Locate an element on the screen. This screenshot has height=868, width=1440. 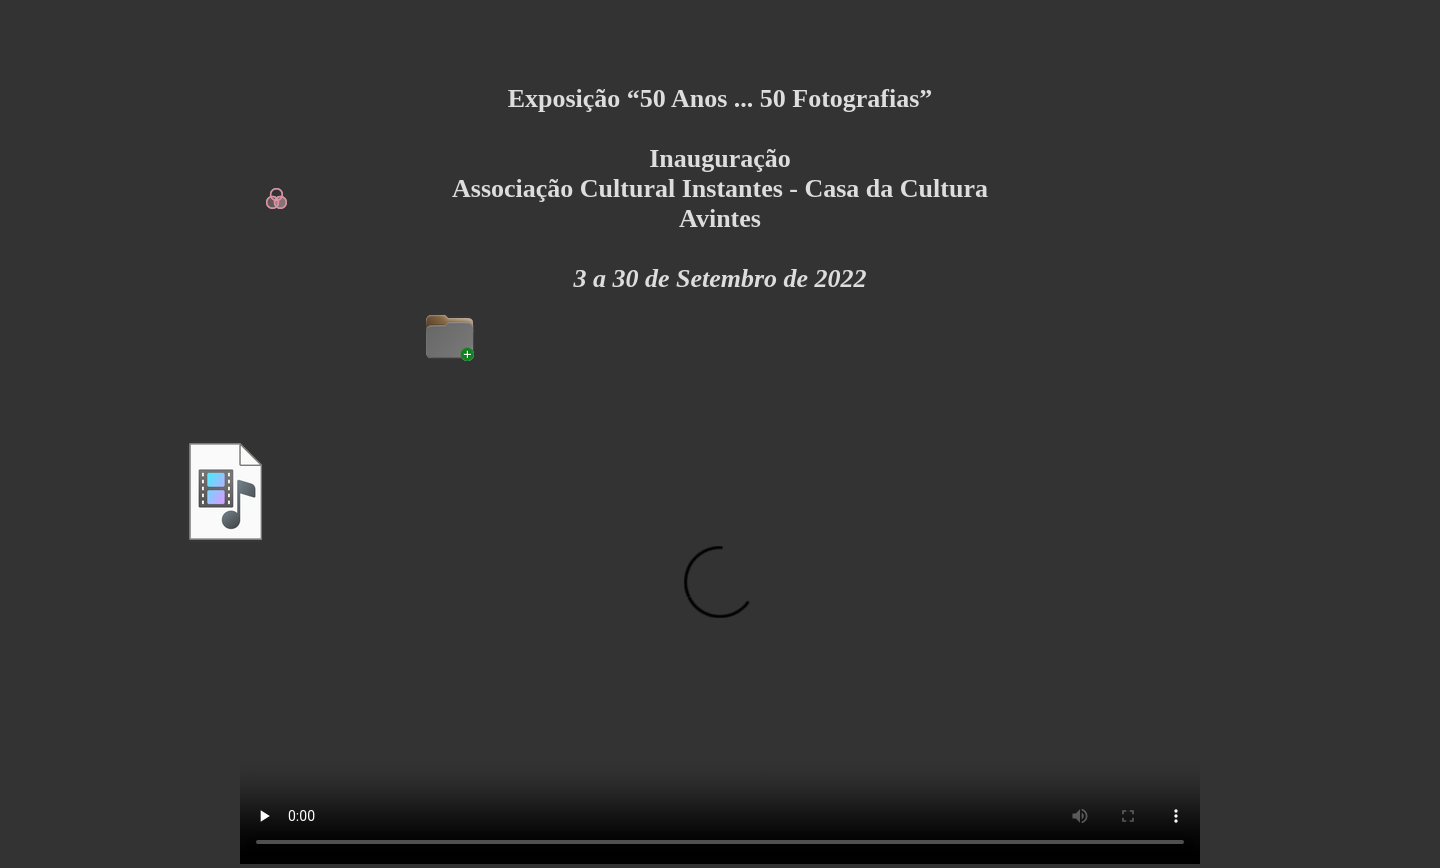
access color and display preferences is located at coordinates (276, 198).